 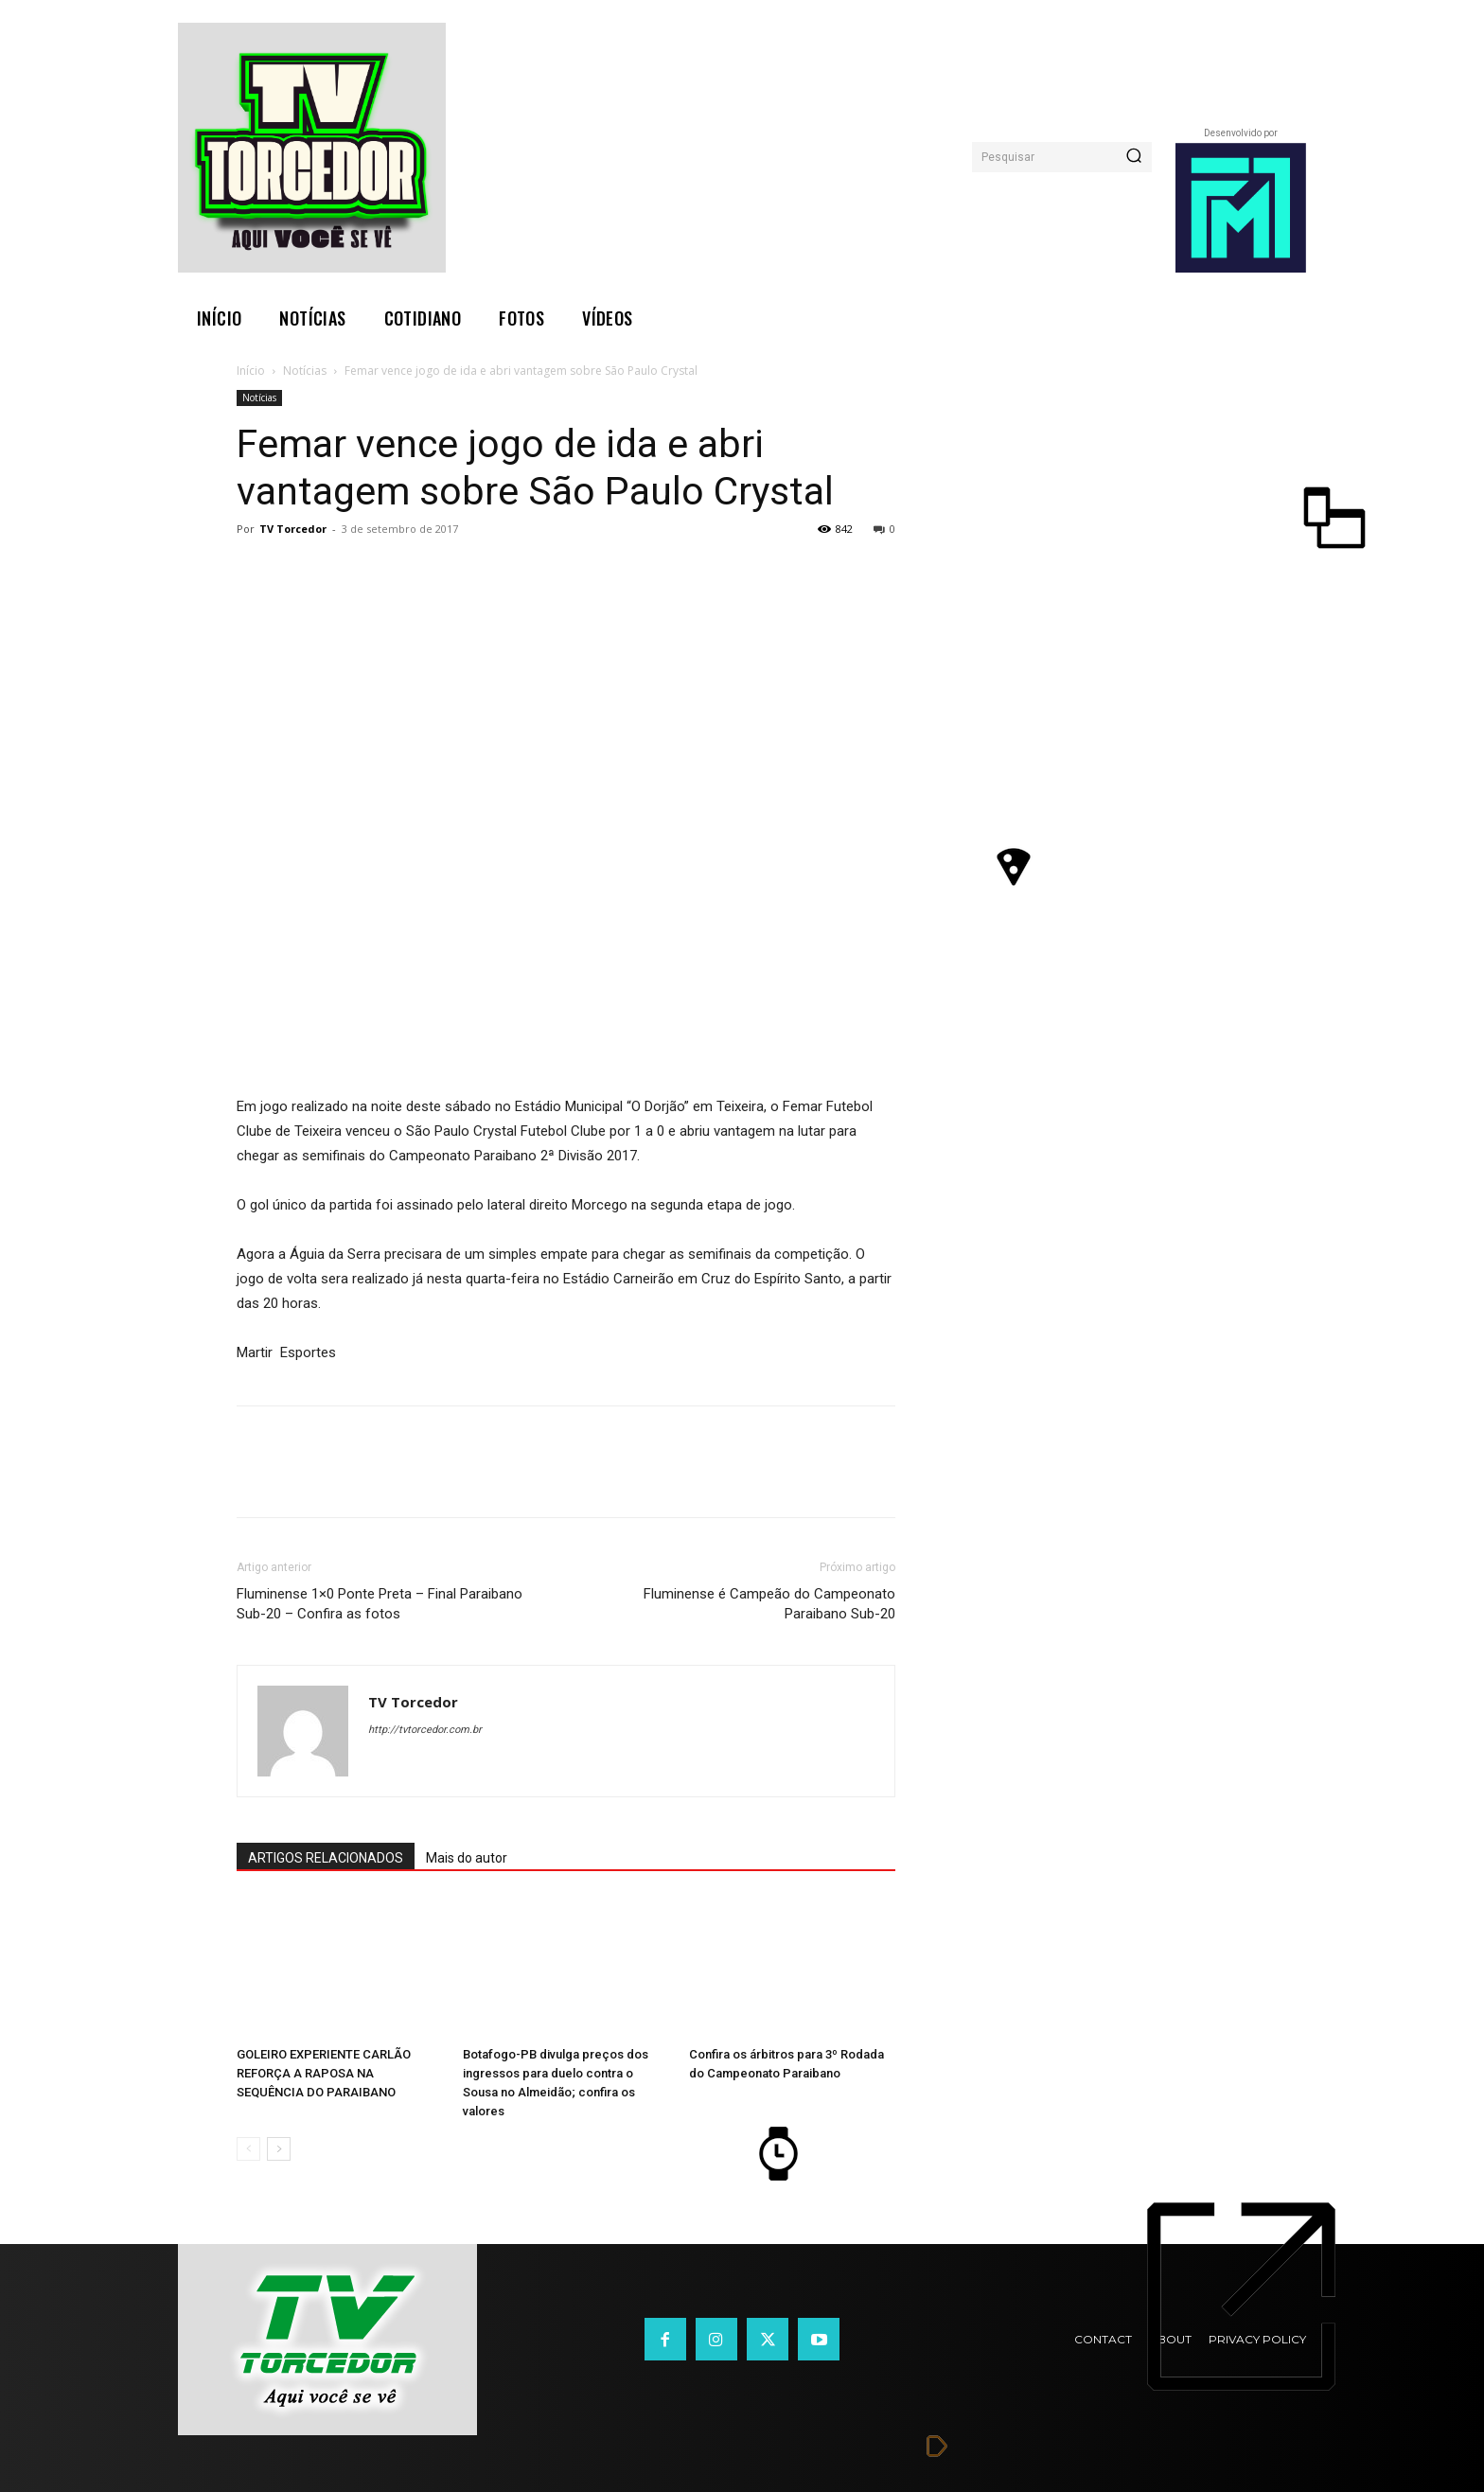 What do you see at coordinates (1241, 2296) in the screenshot?
I see `open link in a new window or tab` at bounding box center [1241, 2296].